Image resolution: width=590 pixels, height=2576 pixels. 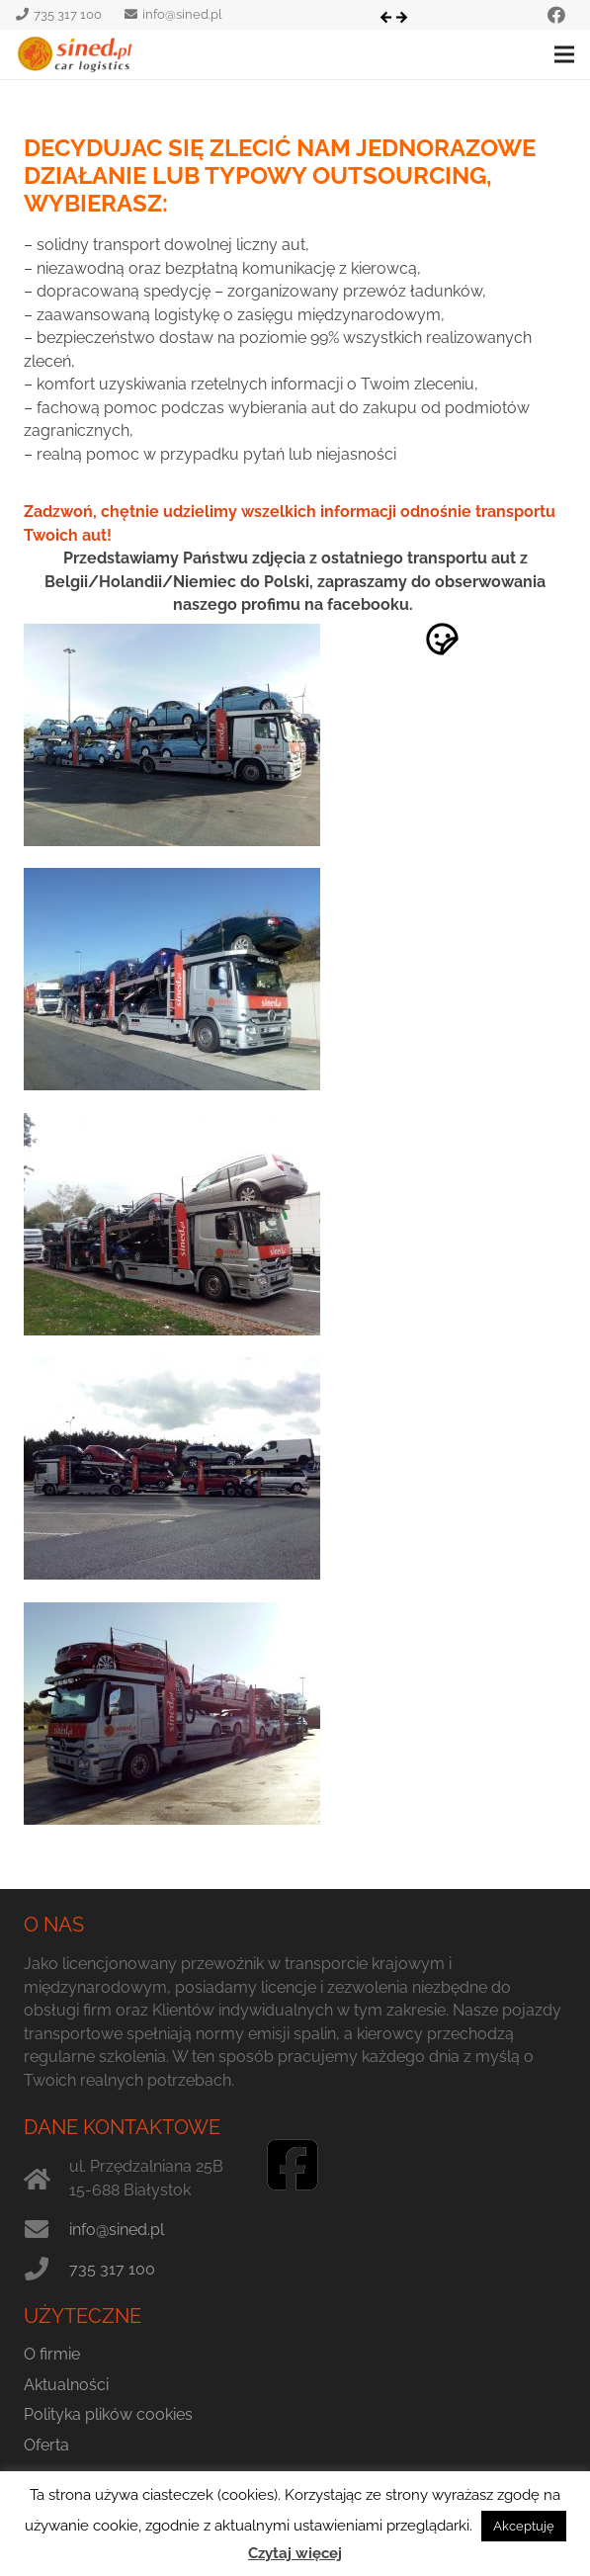 What do you see at coordinates (293, 2165) in the screenshot?
I see `share to facebook` at bounding box center [293, 2165].